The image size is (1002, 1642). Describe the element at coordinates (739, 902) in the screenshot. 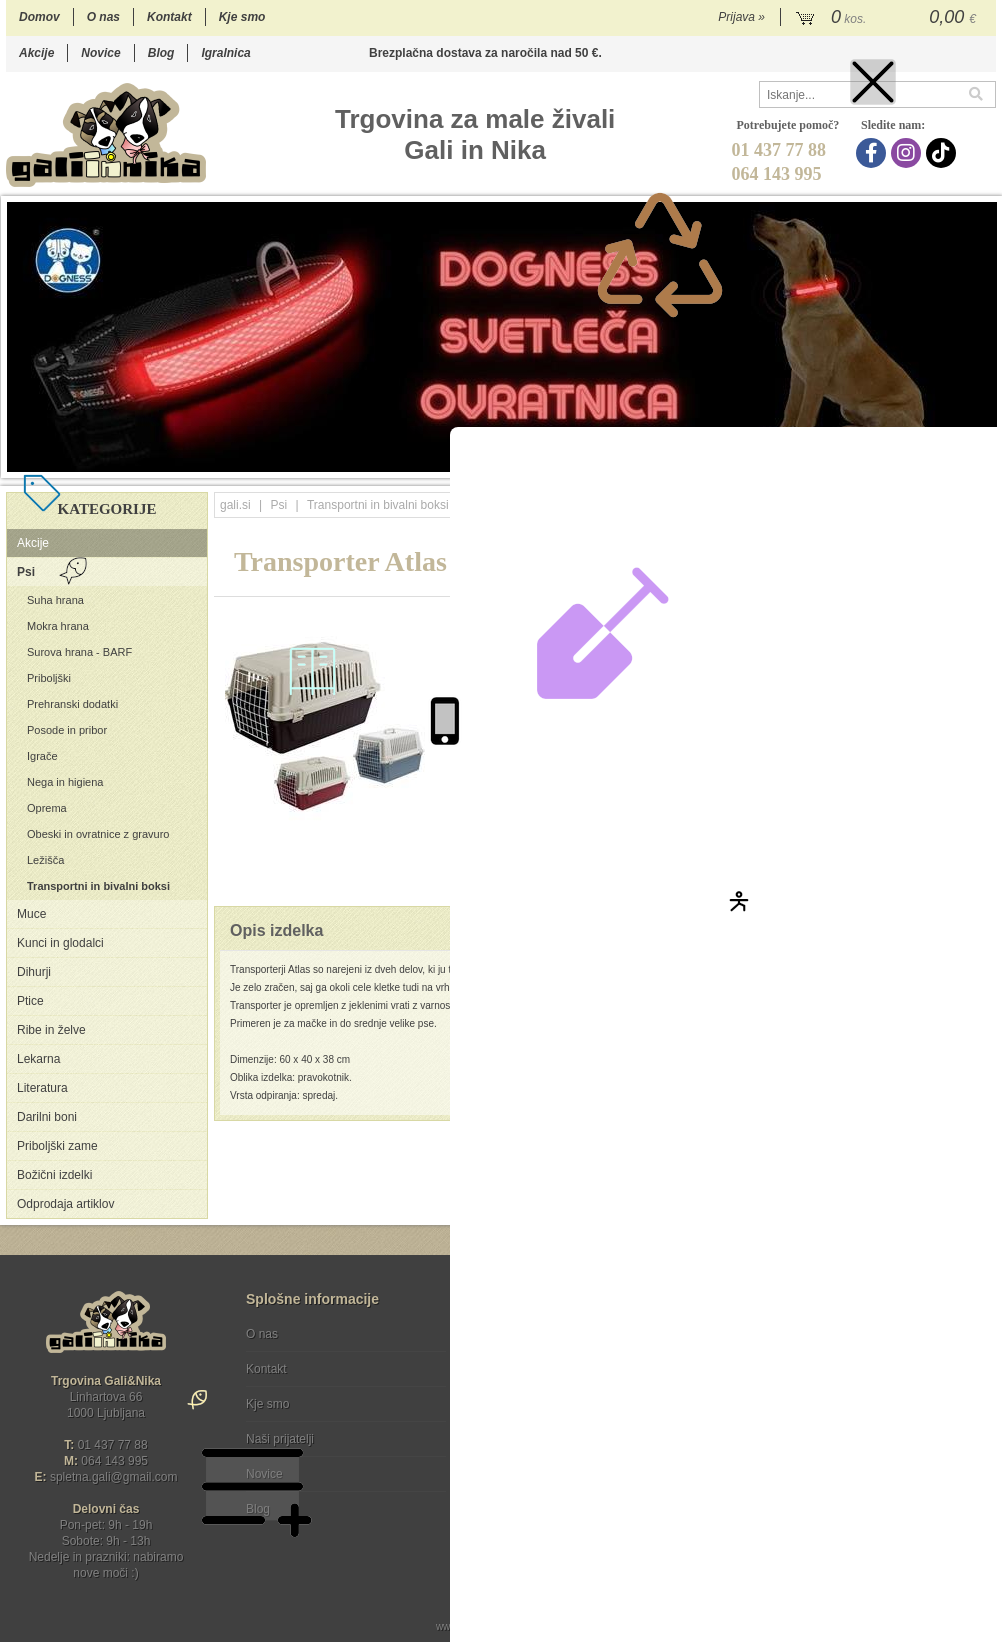

I see `access tai chi or meditation exercises` at that location.